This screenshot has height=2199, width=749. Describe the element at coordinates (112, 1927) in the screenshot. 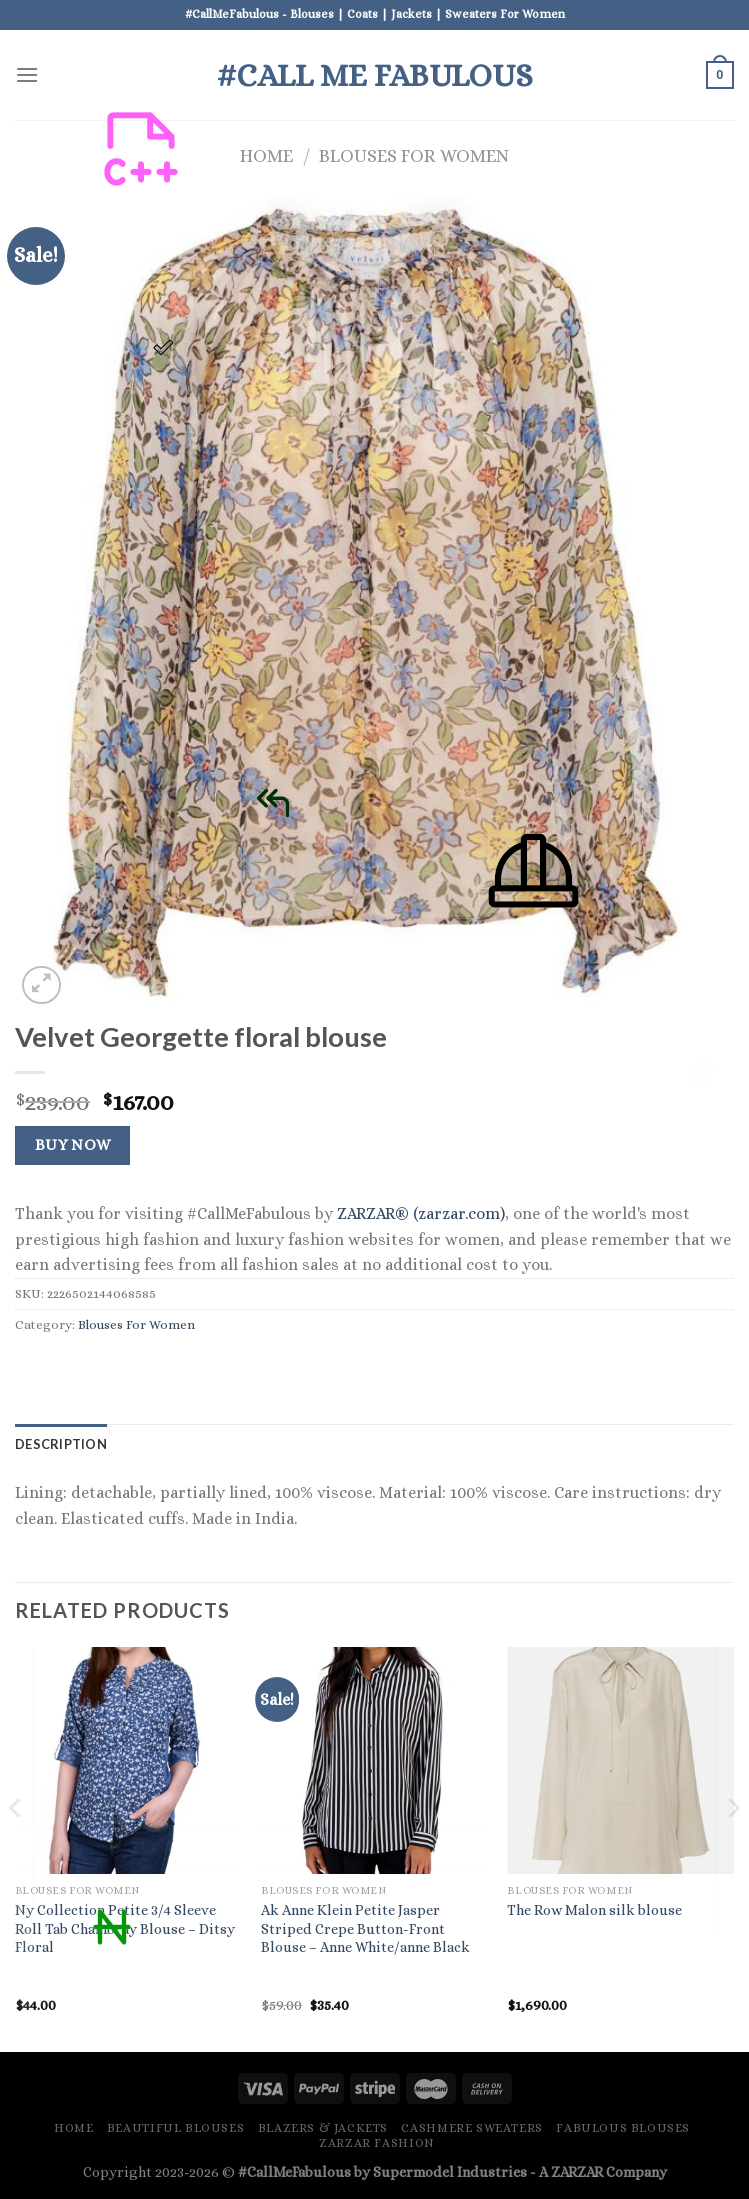

I see `nigerian naira currency symbol` at that location.